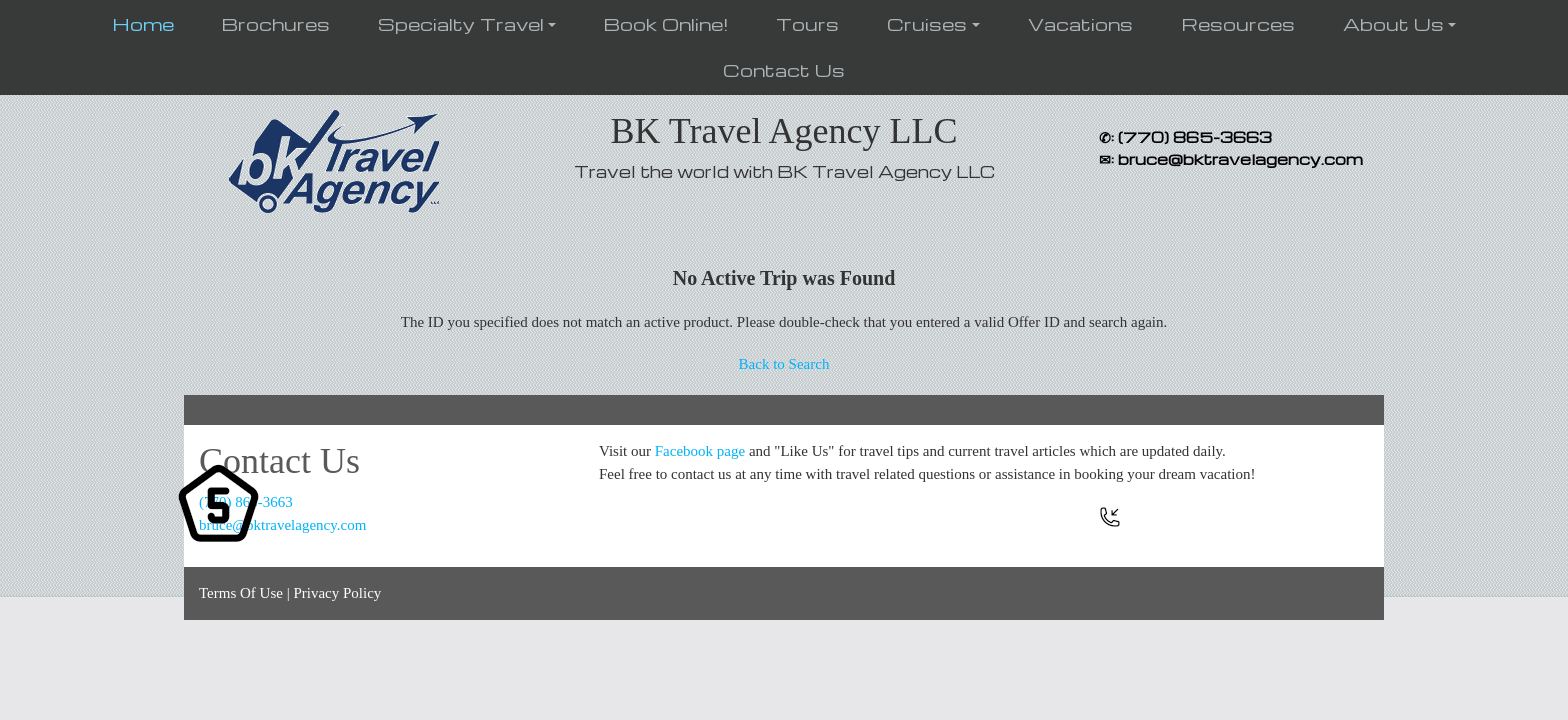 The width and height of the screenshot is (1568, 720). Describe the element at coordinates (1110, 517) in the screenshot. I see `incoming call notification` at that location.